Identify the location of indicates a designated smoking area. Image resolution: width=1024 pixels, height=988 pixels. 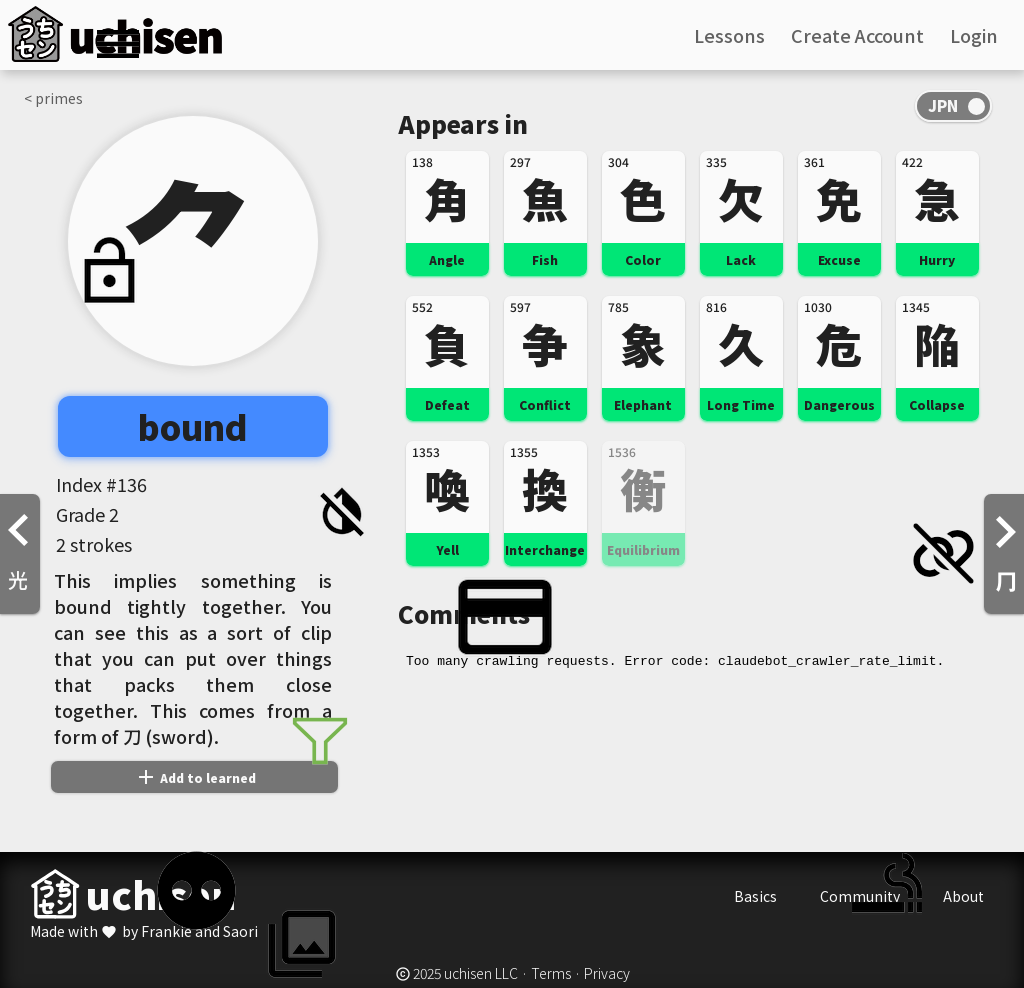
(887, 888).